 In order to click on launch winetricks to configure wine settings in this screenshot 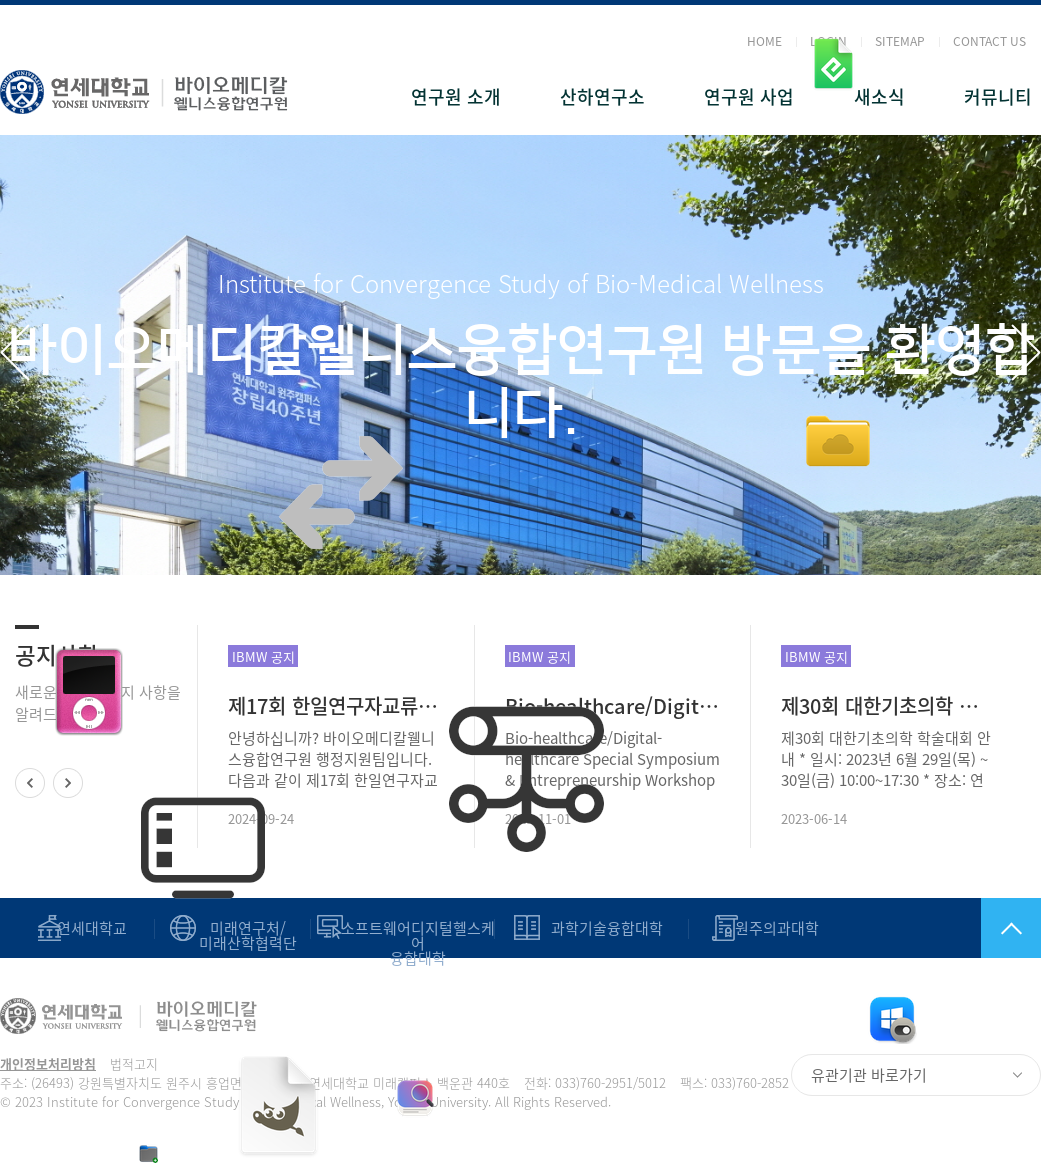, I will do `click(892, 1019)`.